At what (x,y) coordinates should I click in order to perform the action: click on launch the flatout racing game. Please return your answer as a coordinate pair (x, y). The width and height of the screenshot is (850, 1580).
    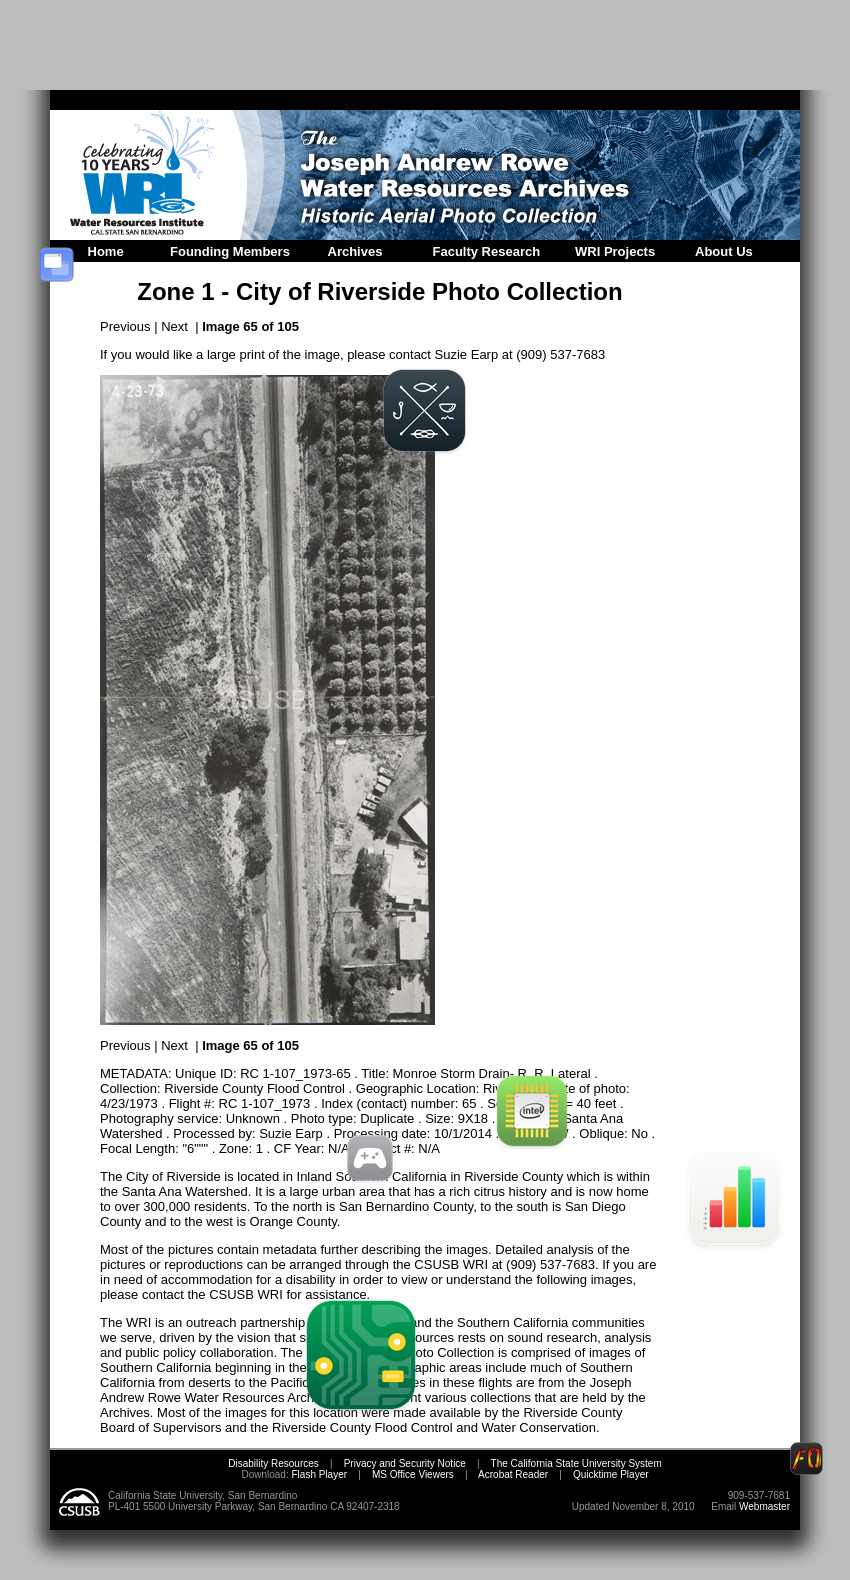
    Looking at the image, I should click on (806, 1458).